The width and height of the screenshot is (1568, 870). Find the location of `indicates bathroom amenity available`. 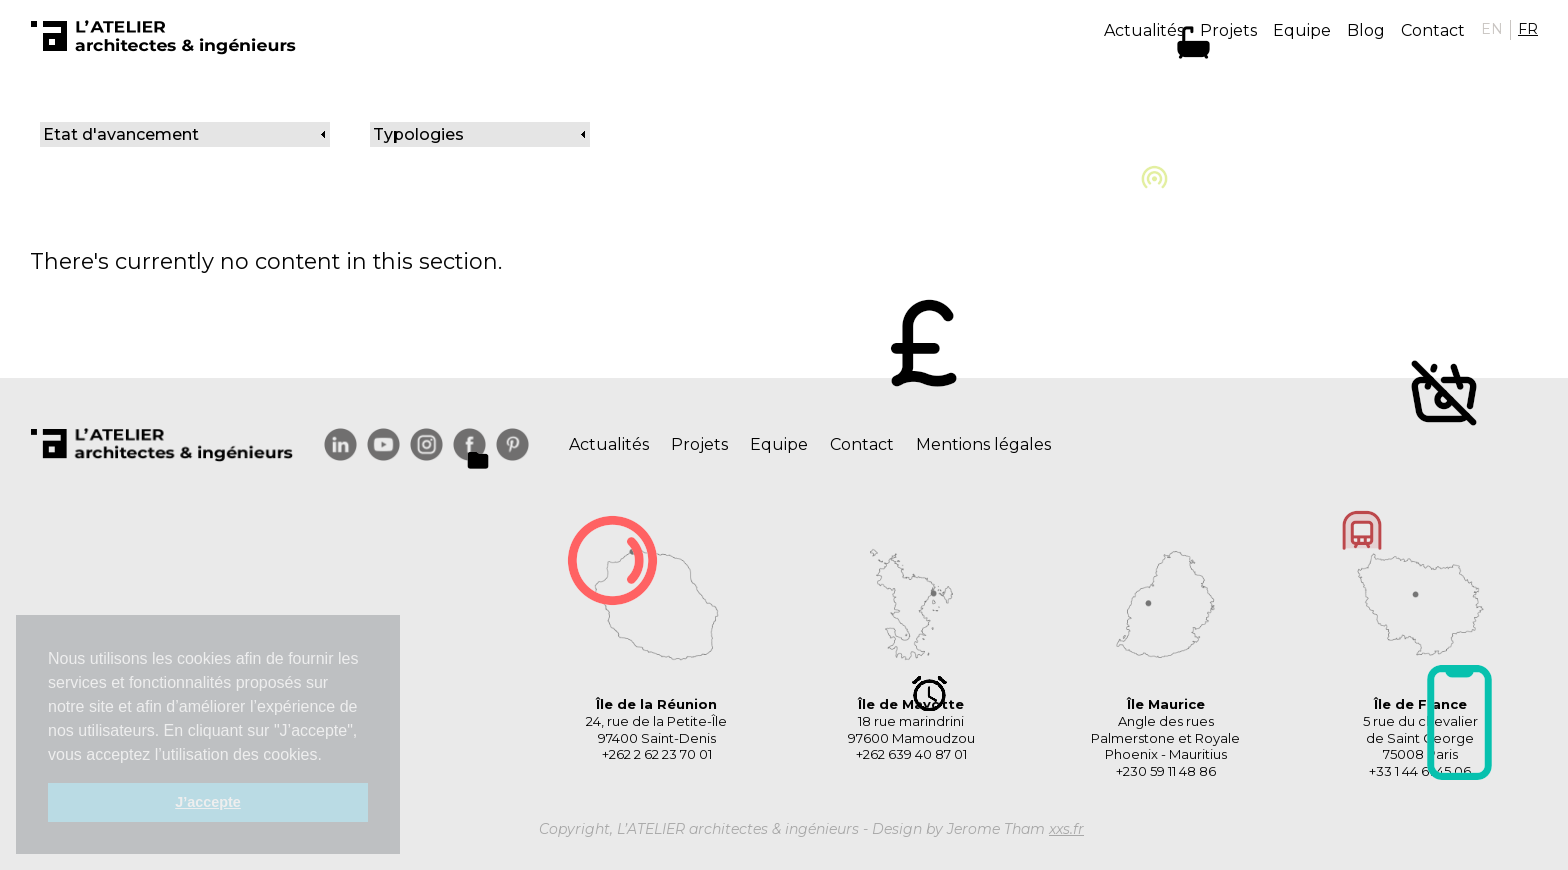

indicates bathroom amenity available is located at coordinates (1193, 42).